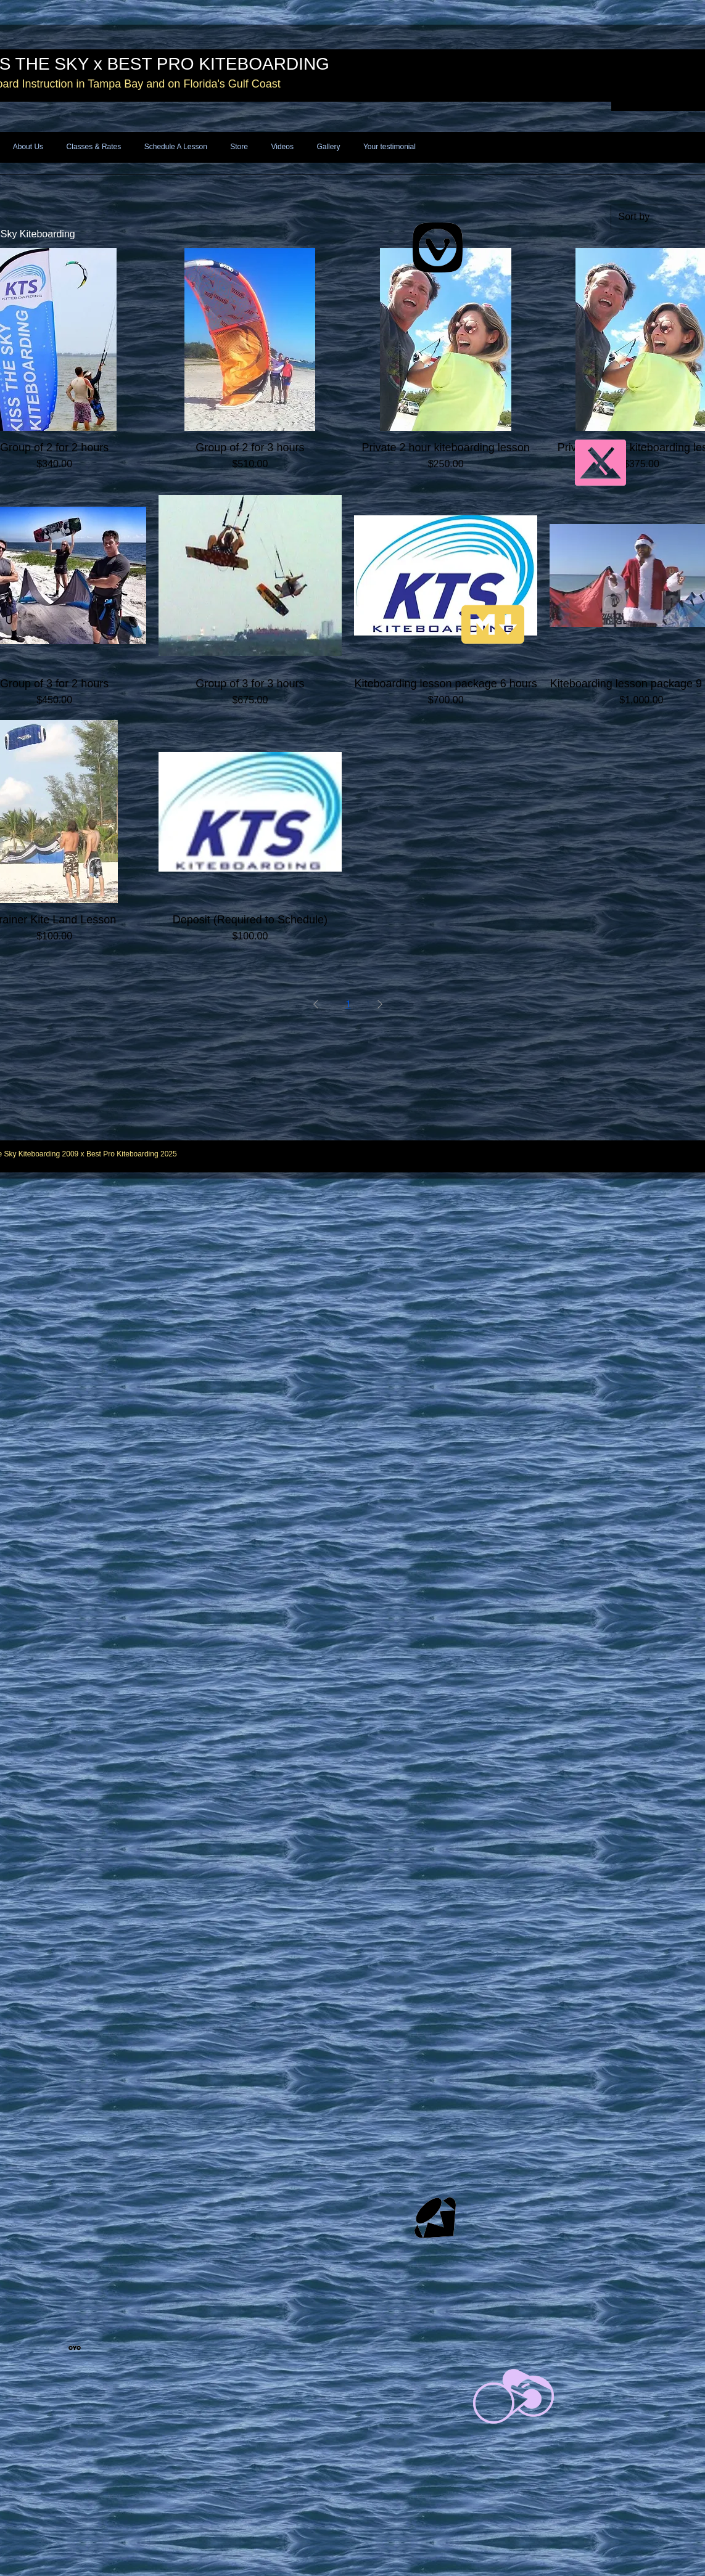  I want to click on open the OYO hotel booking app, so click(75, 2348).